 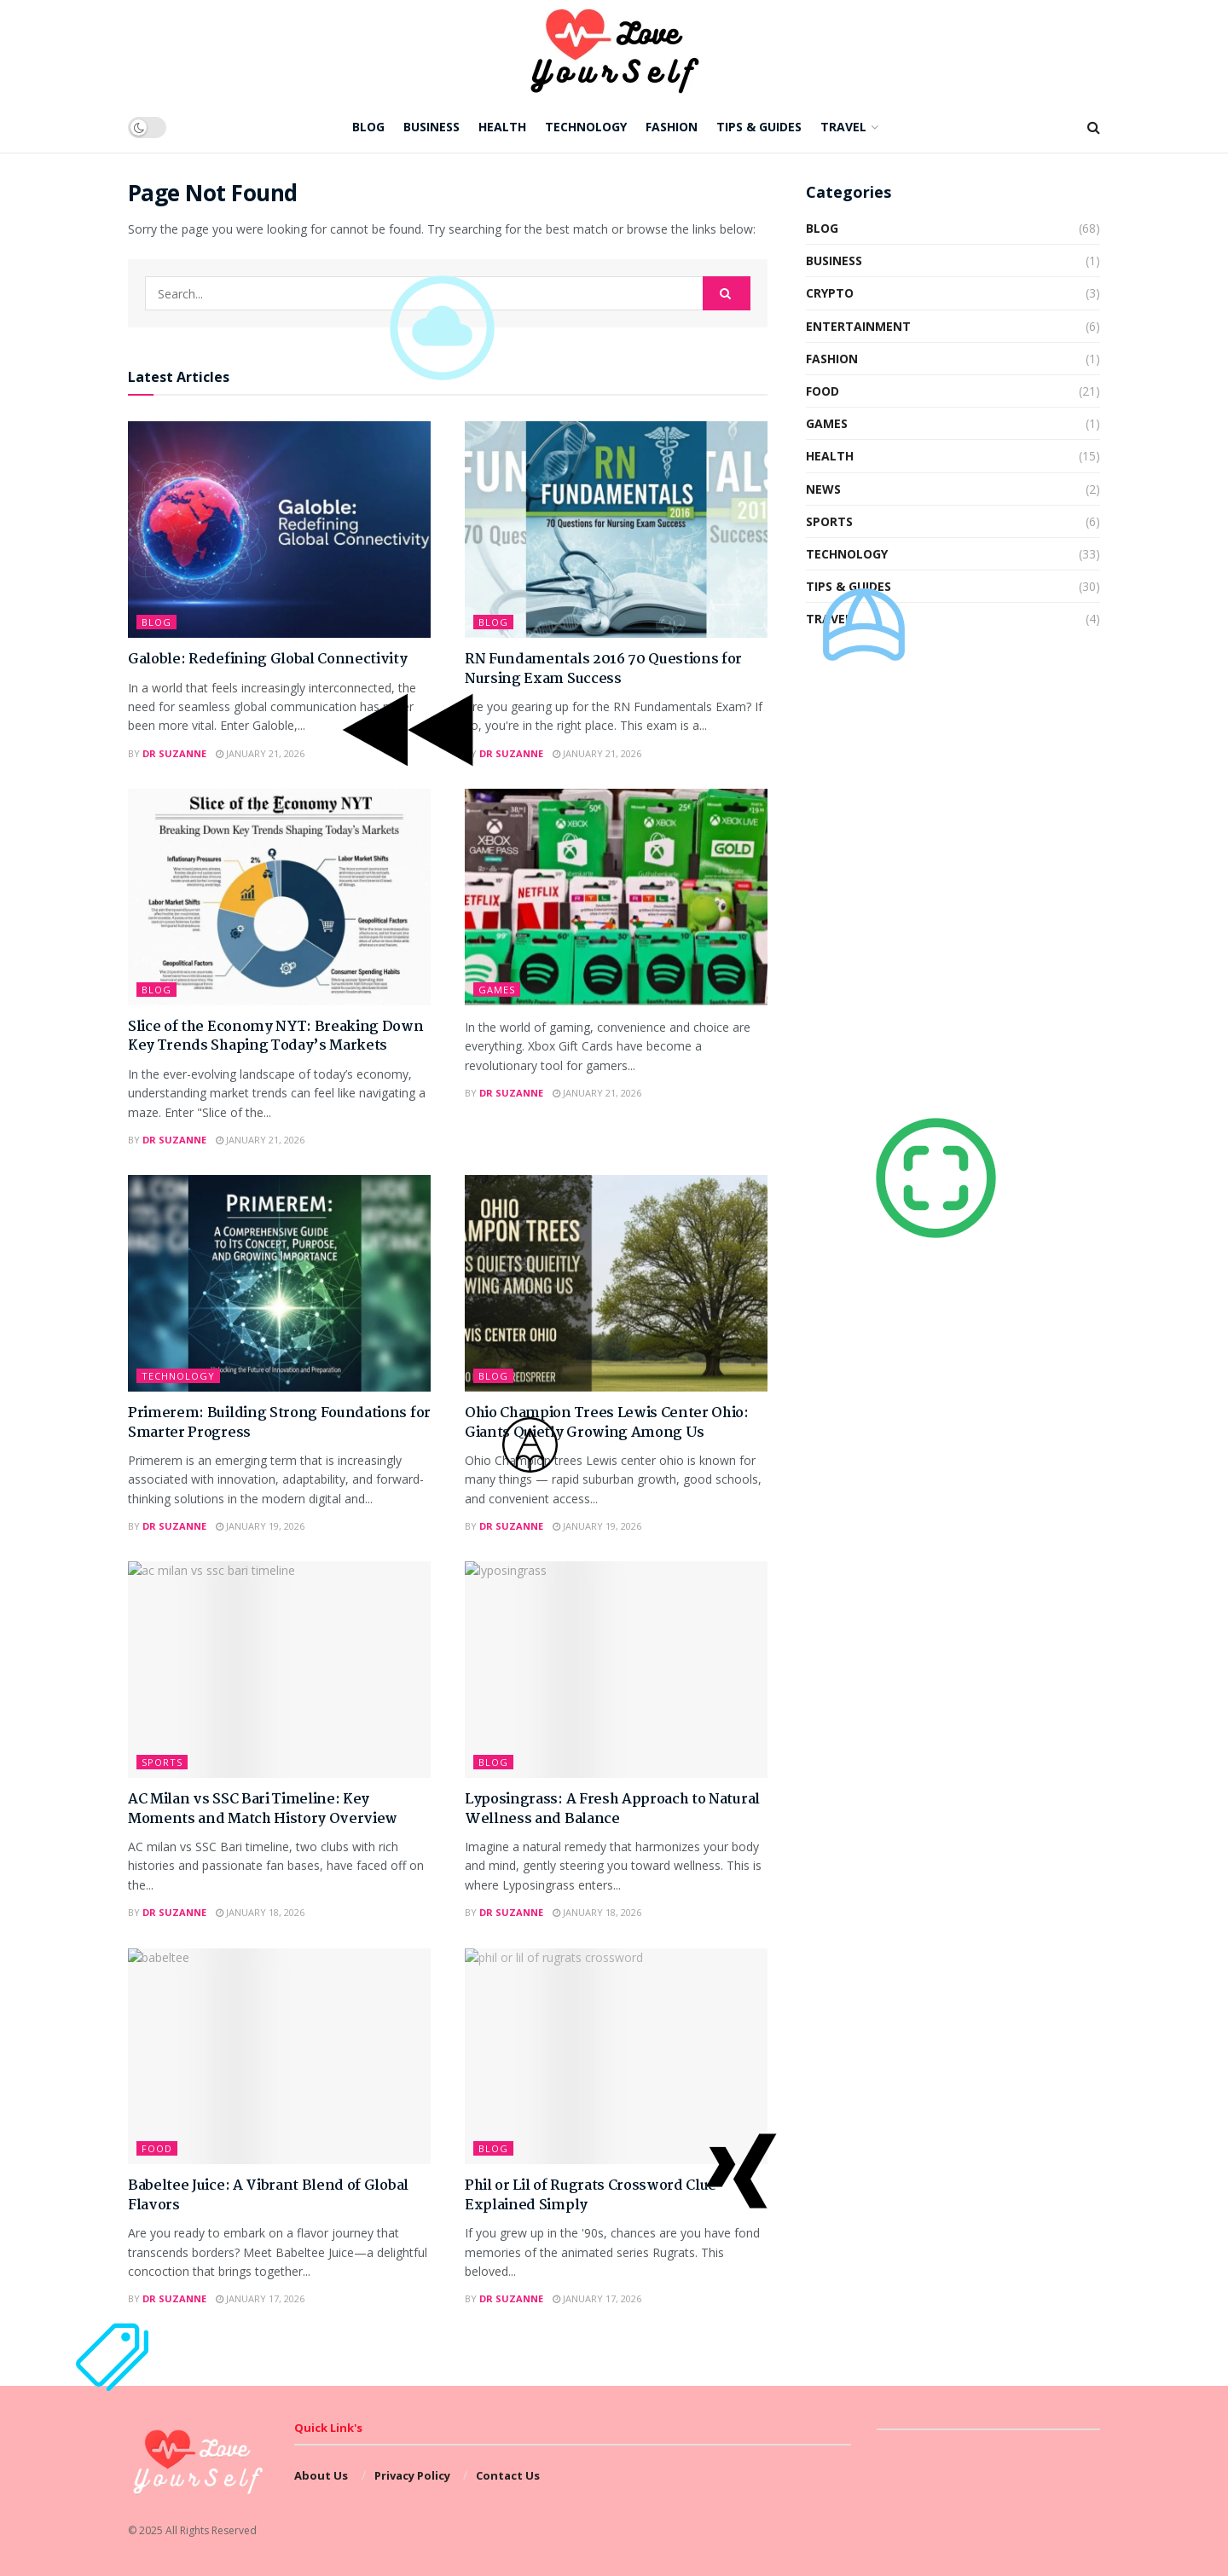 What do you see at coordinates (408, 730) in the screenshot?
I see `skip to previous track` at bounding box center [408, 730].